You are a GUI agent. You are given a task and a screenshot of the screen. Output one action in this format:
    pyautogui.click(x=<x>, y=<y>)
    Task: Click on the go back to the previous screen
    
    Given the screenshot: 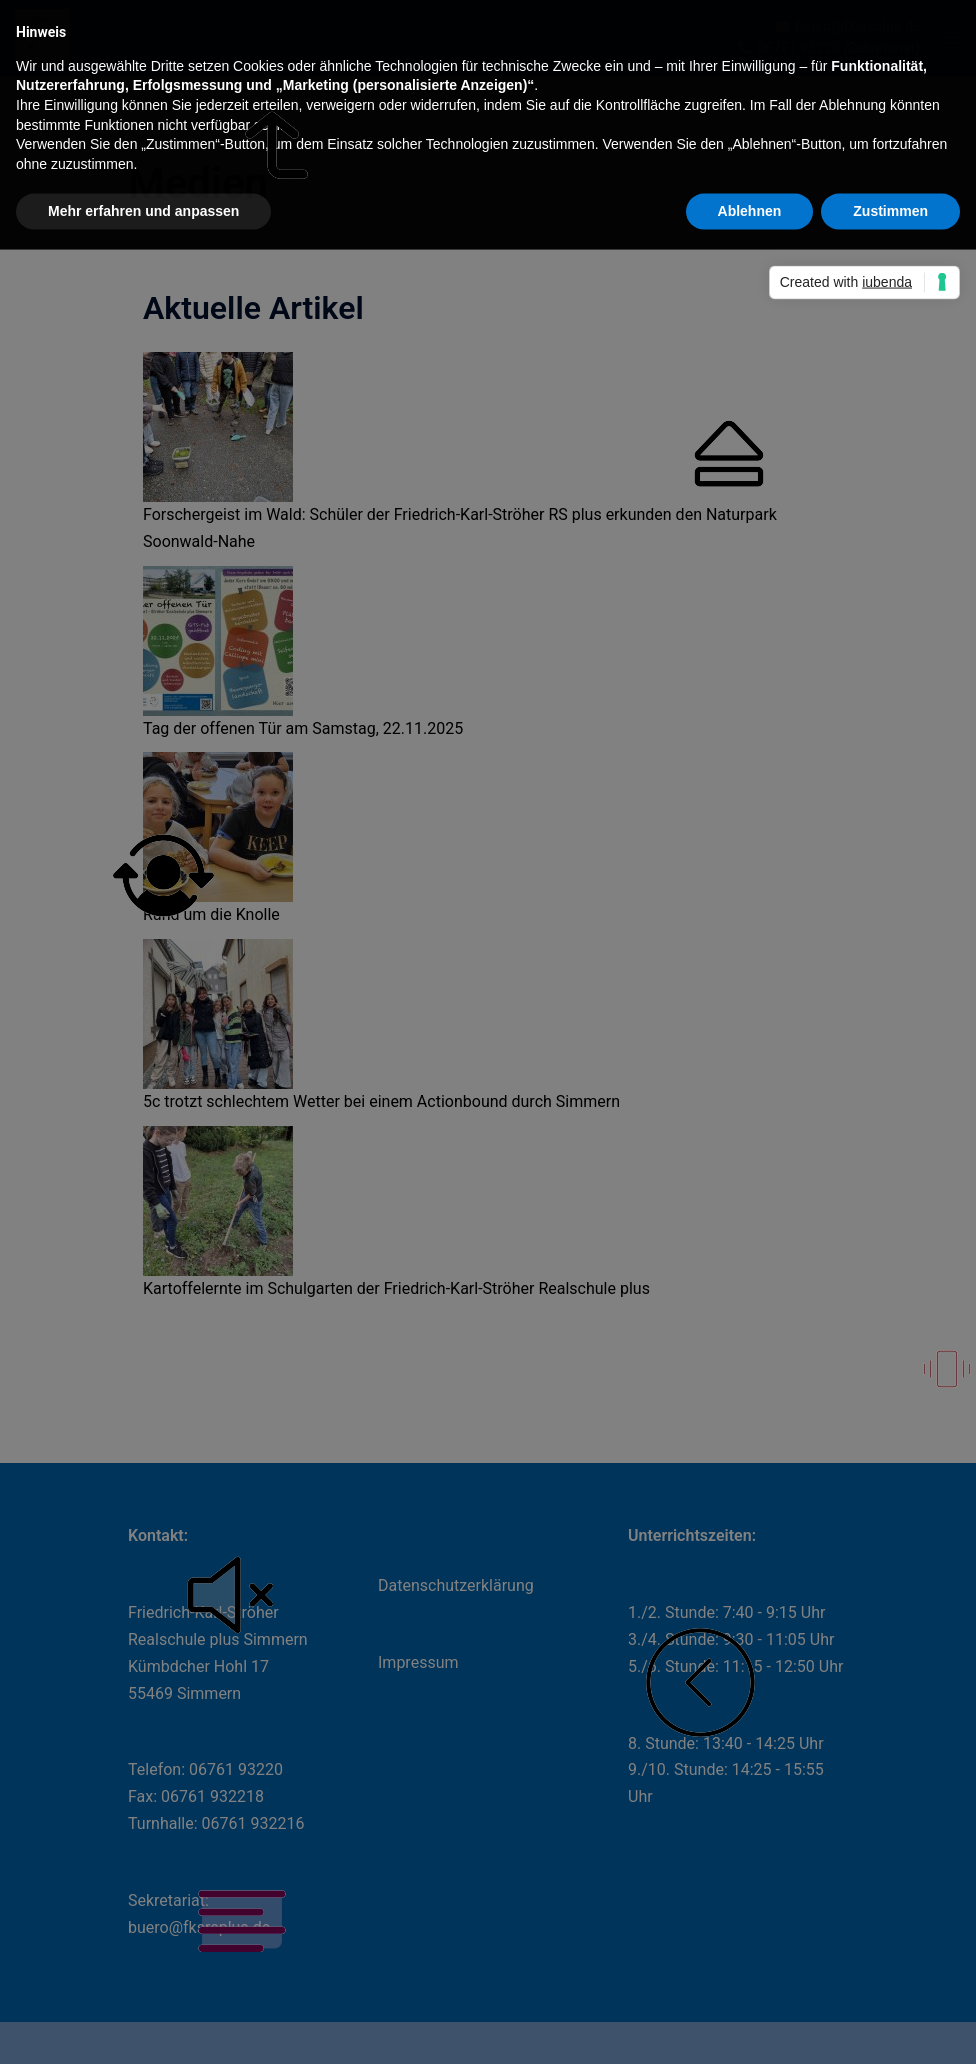 What is the action you would take?
    pyautogui.click(x=700, y=1682)
    